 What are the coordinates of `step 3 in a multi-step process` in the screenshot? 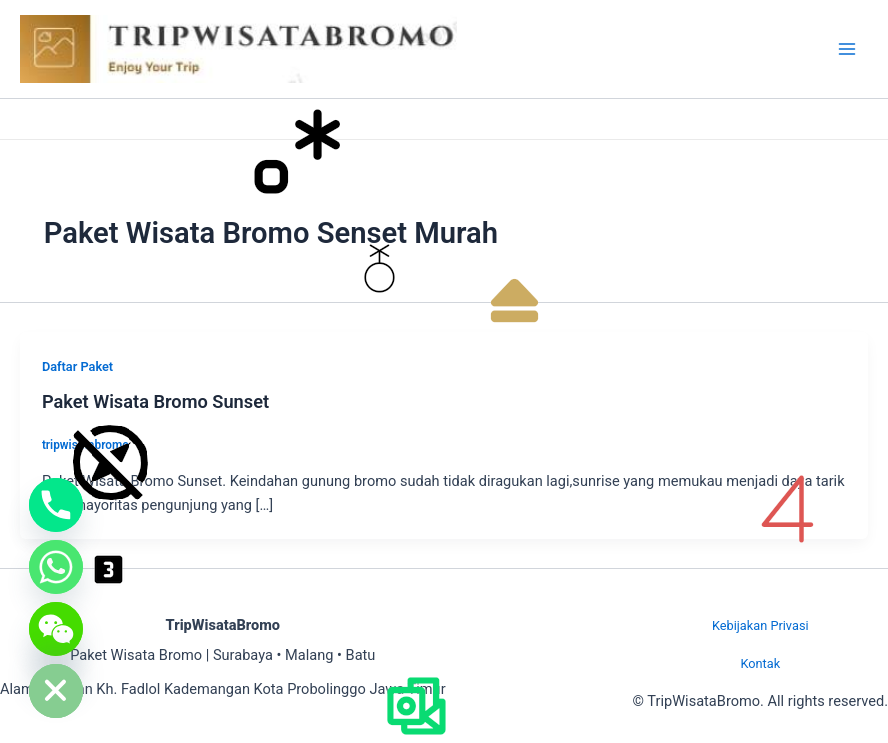 It's located at (108, 569).